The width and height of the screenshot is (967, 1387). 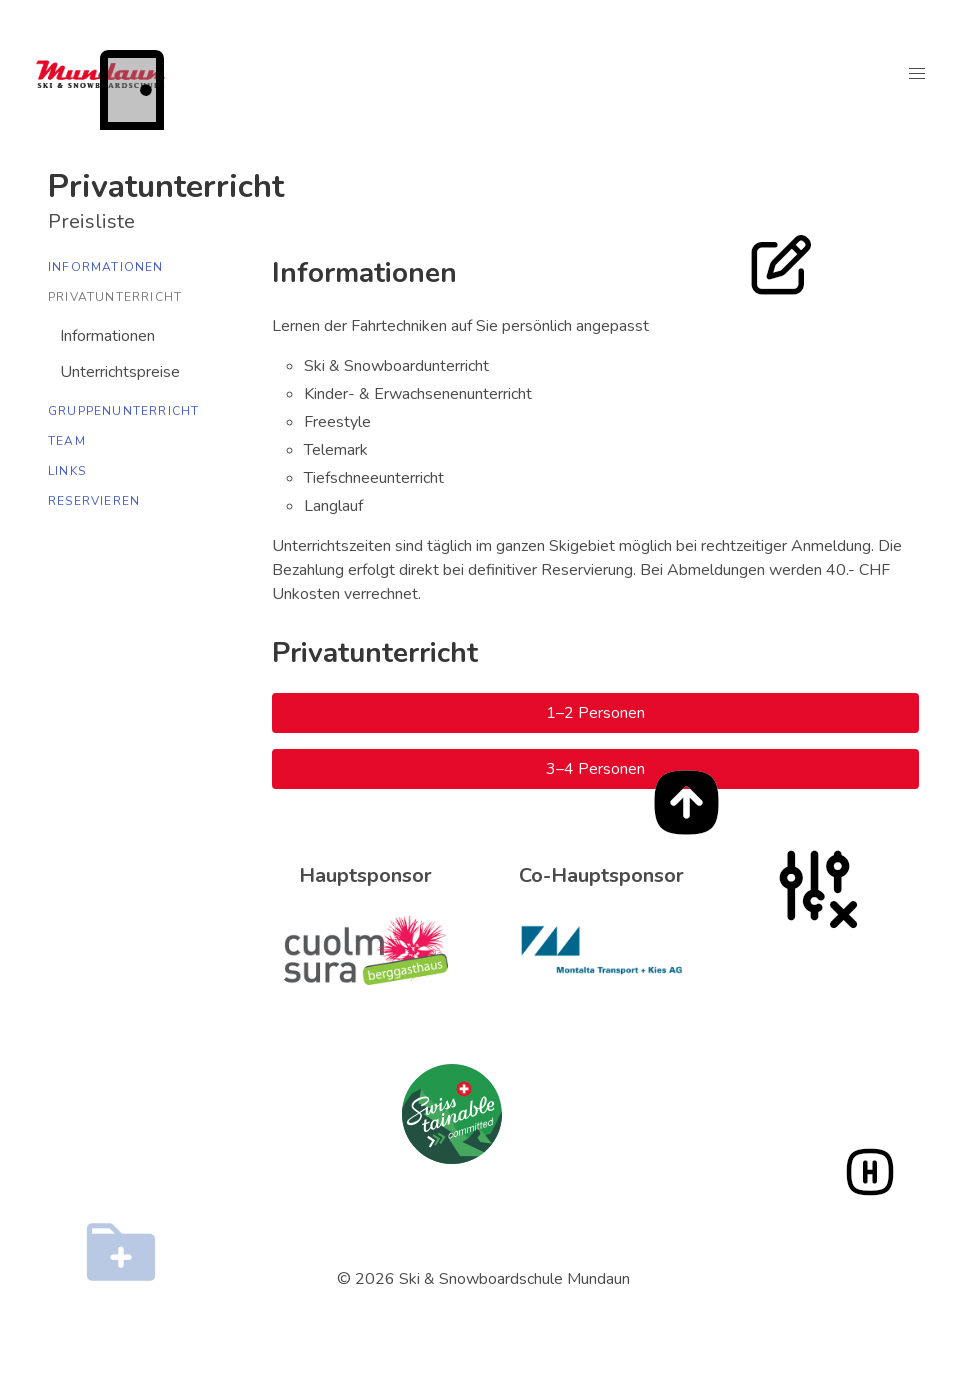 I want to click on clear all filter settings, so click(x=814, y=885).